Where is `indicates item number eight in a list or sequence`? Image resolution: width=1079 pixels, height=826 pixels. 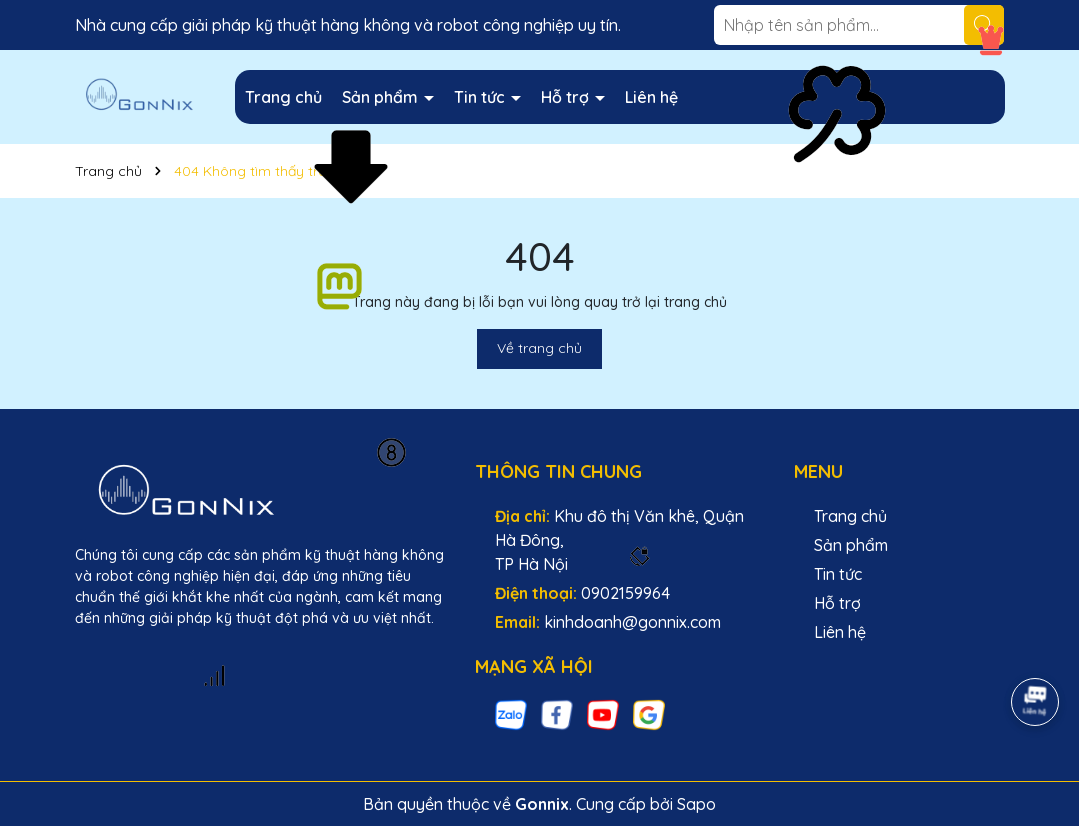 indicates item number eight in a list or sequence is located at coordinates (391, 452).